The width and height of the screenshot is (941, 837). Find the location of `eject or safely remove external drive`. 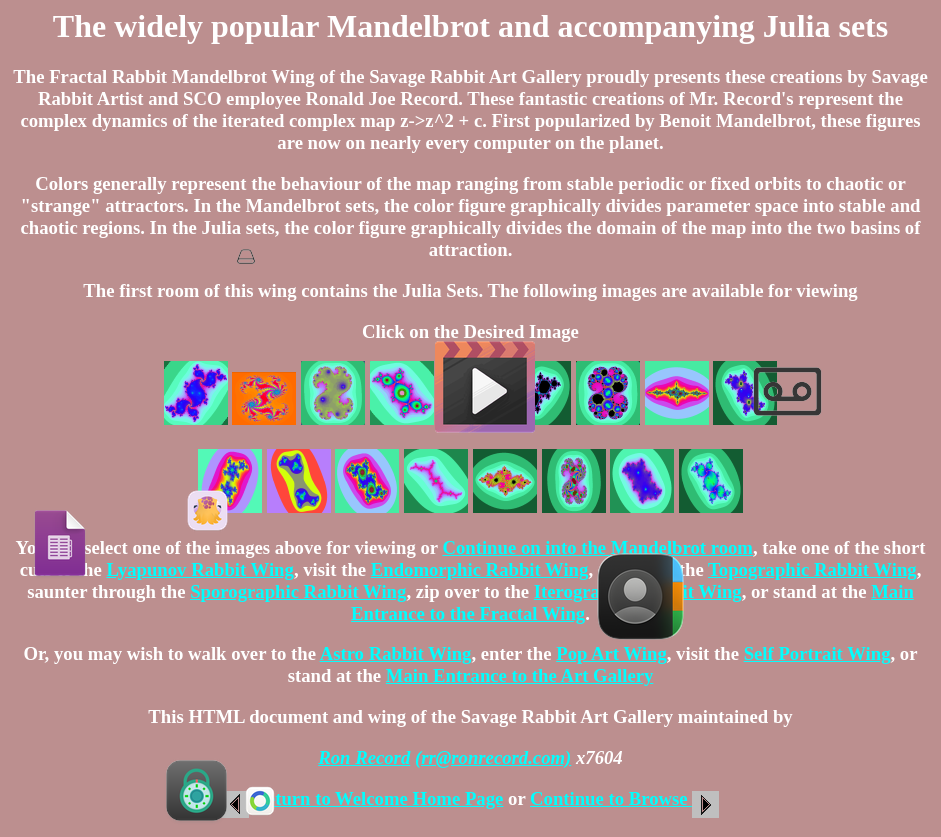

eject or safely remove external drive is located at coordinates (246, 256).